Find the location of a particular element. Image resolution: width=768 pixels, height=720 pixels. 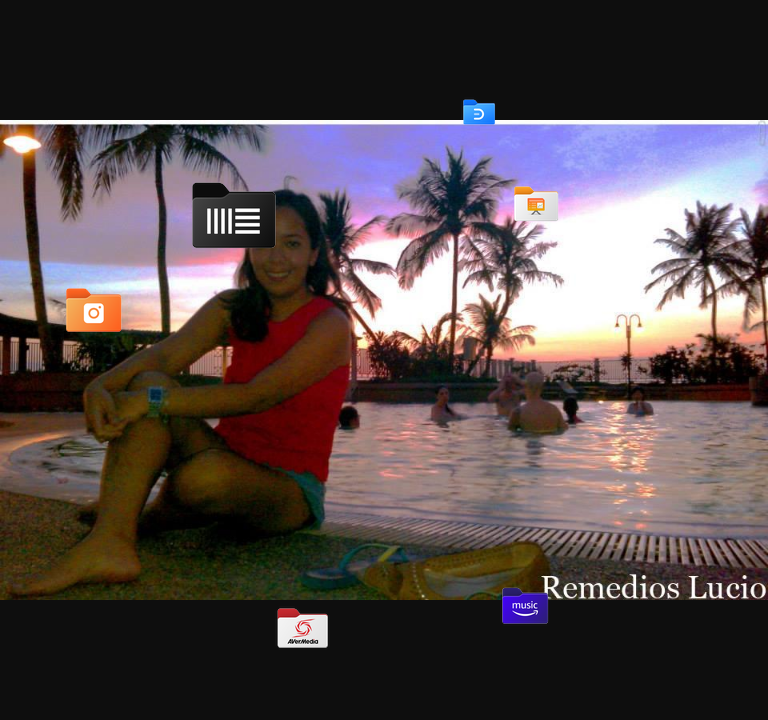

open wondershare edrawmax project folder is located at coordinates (479, 113).